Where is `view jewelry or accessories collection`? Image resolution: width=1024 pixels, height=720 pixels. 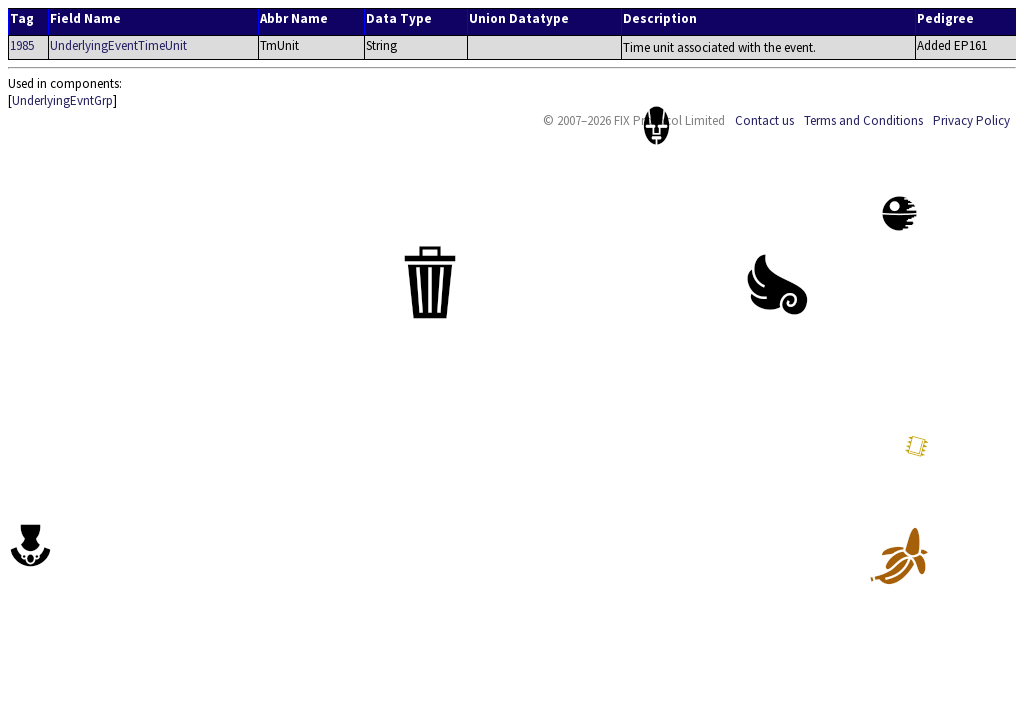 view jewelry or accessories collection is located at coordinates (30, 545).